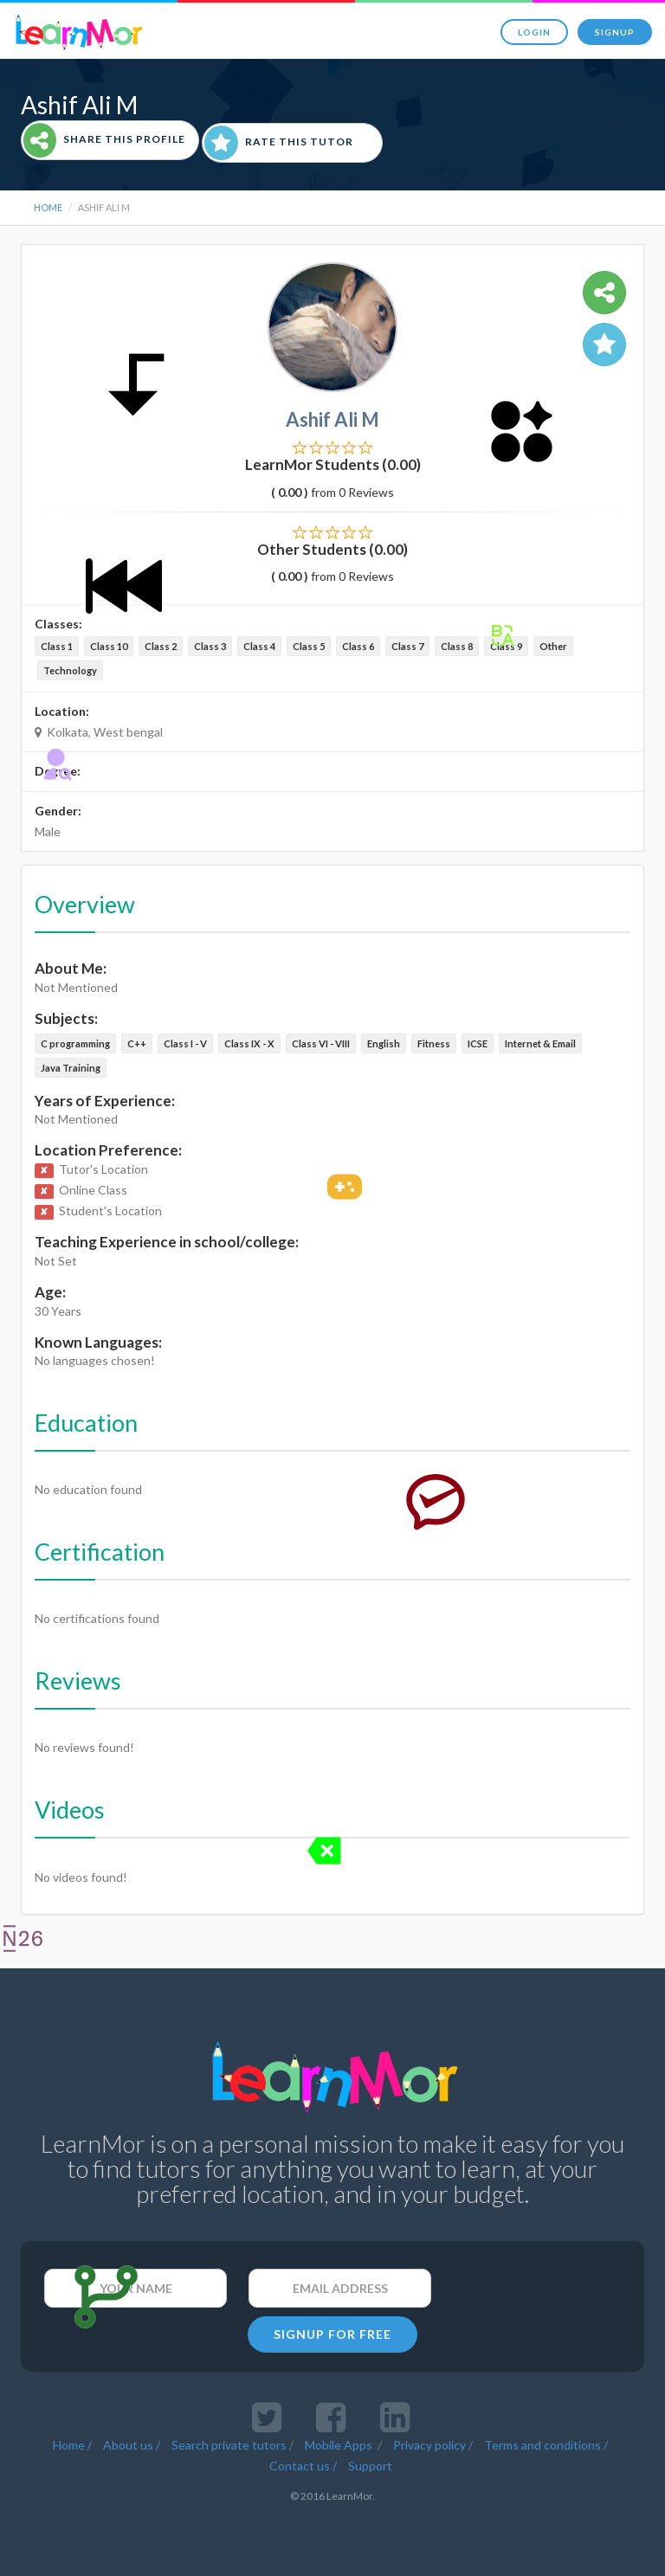  I want to click on view repository branches, so click(106, 2296).